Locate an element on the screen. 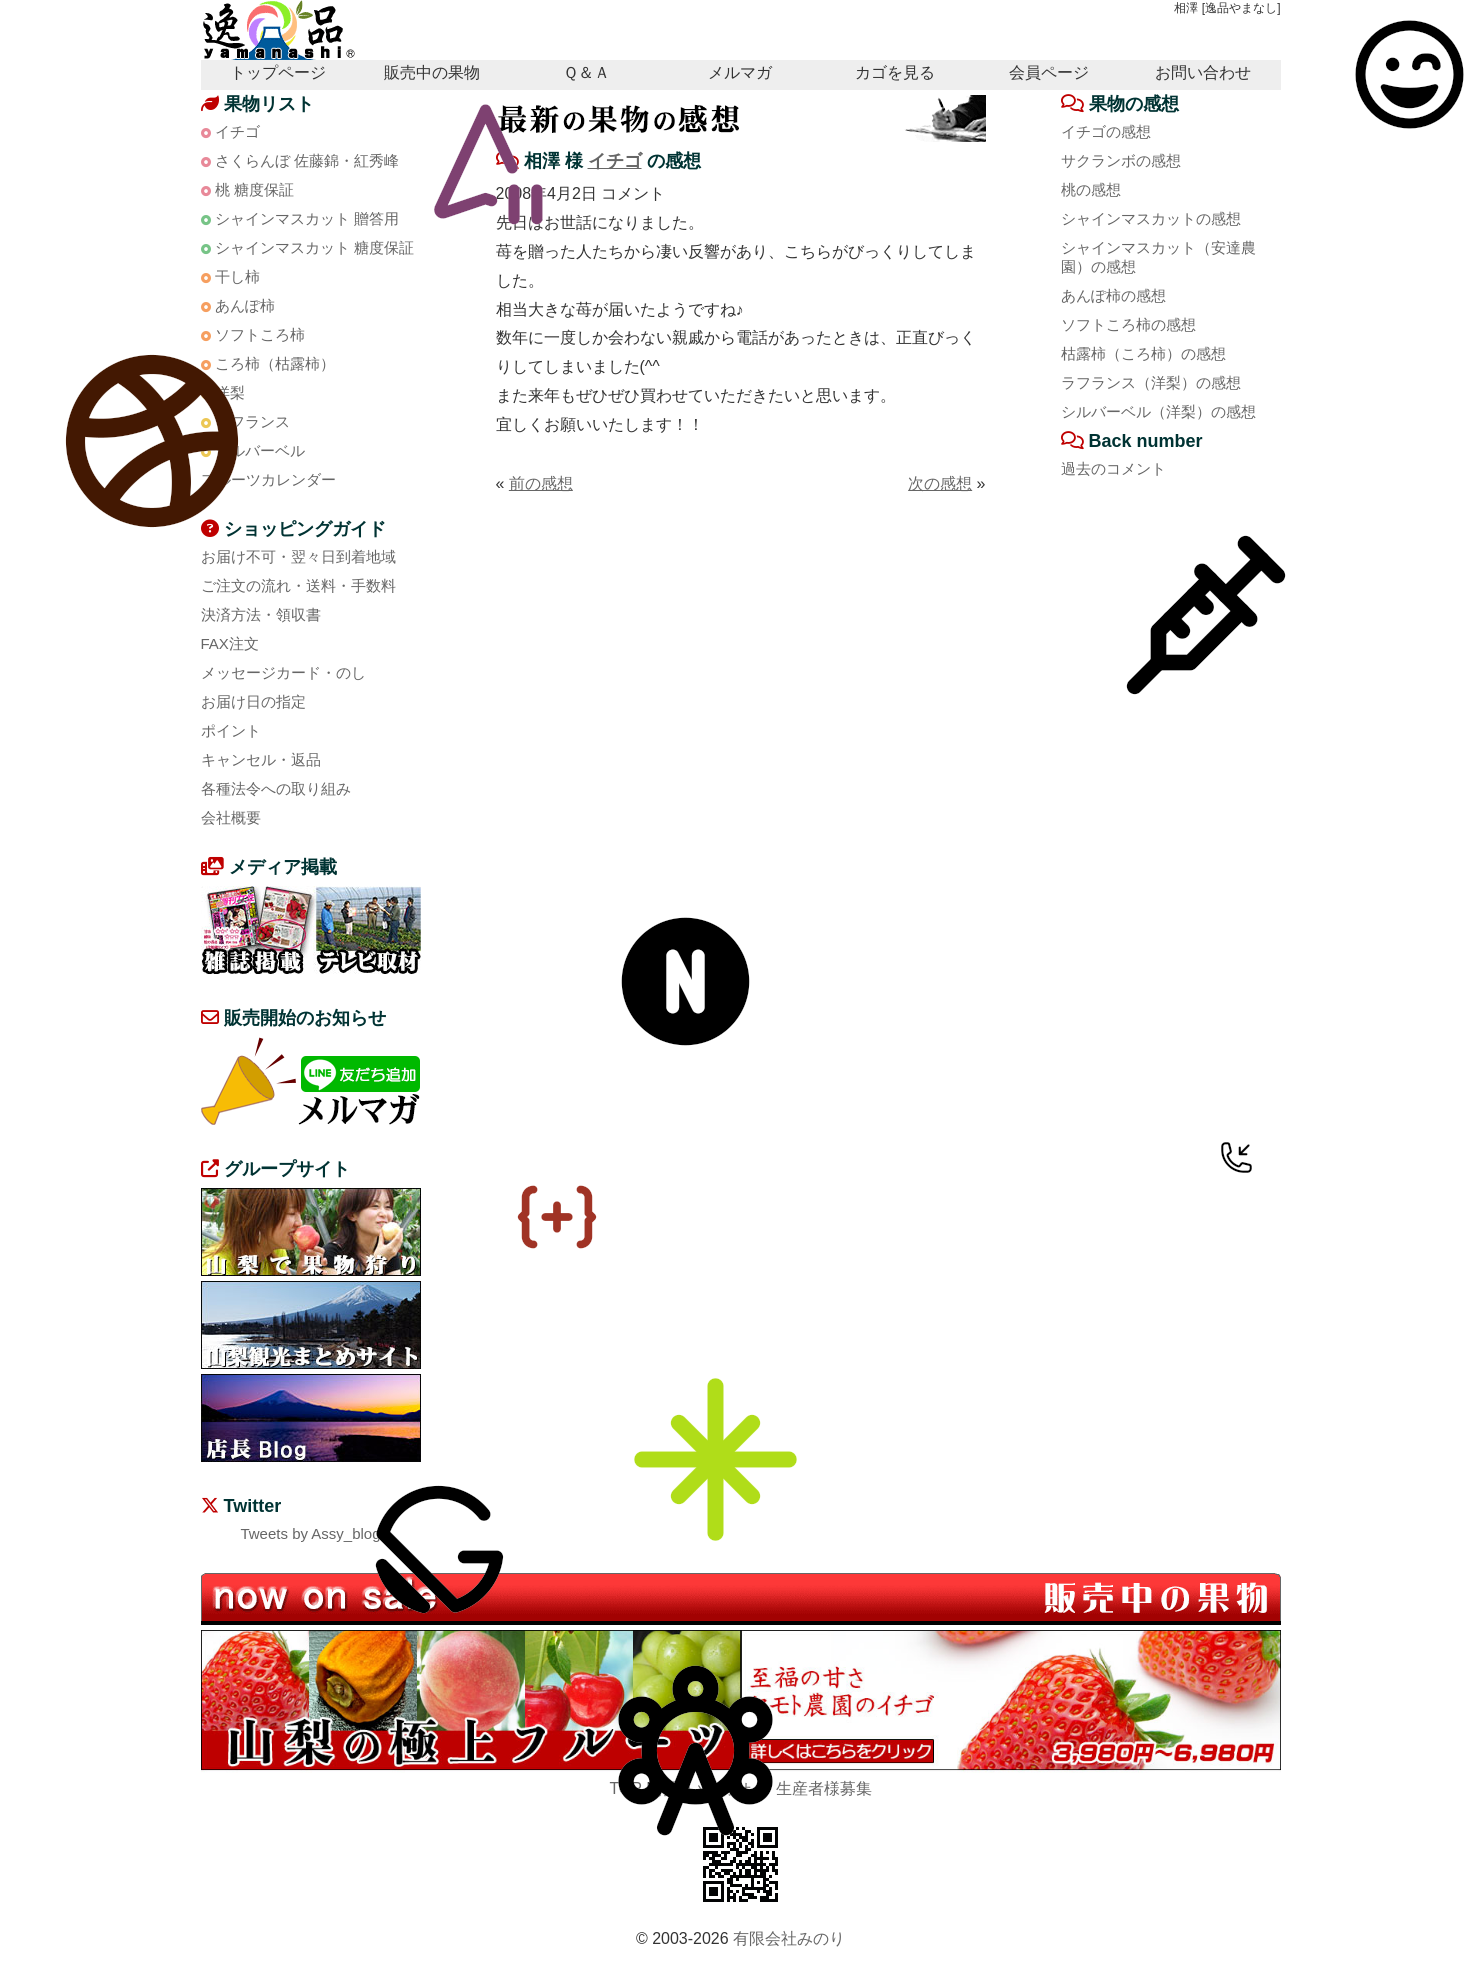  indicates a north direction or compass point is located at coordinates (685, 981).